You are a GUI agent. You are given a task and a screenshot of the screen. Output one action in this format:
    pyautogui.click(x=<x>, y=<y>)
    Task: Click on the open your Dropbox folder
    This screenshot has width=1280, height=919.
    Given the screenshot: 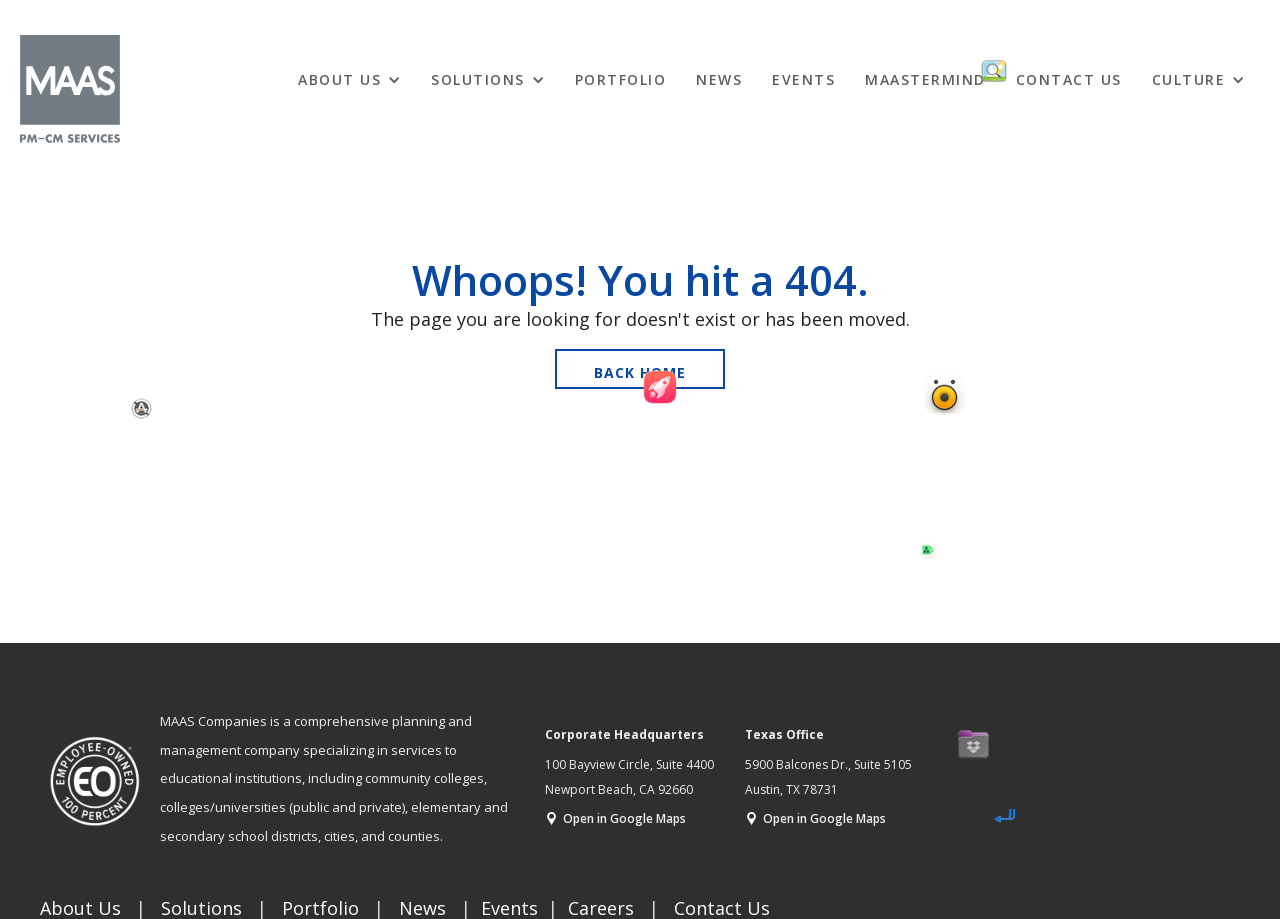 What is the action you would take?
    pyautogui.click(x=973, y=743)
    